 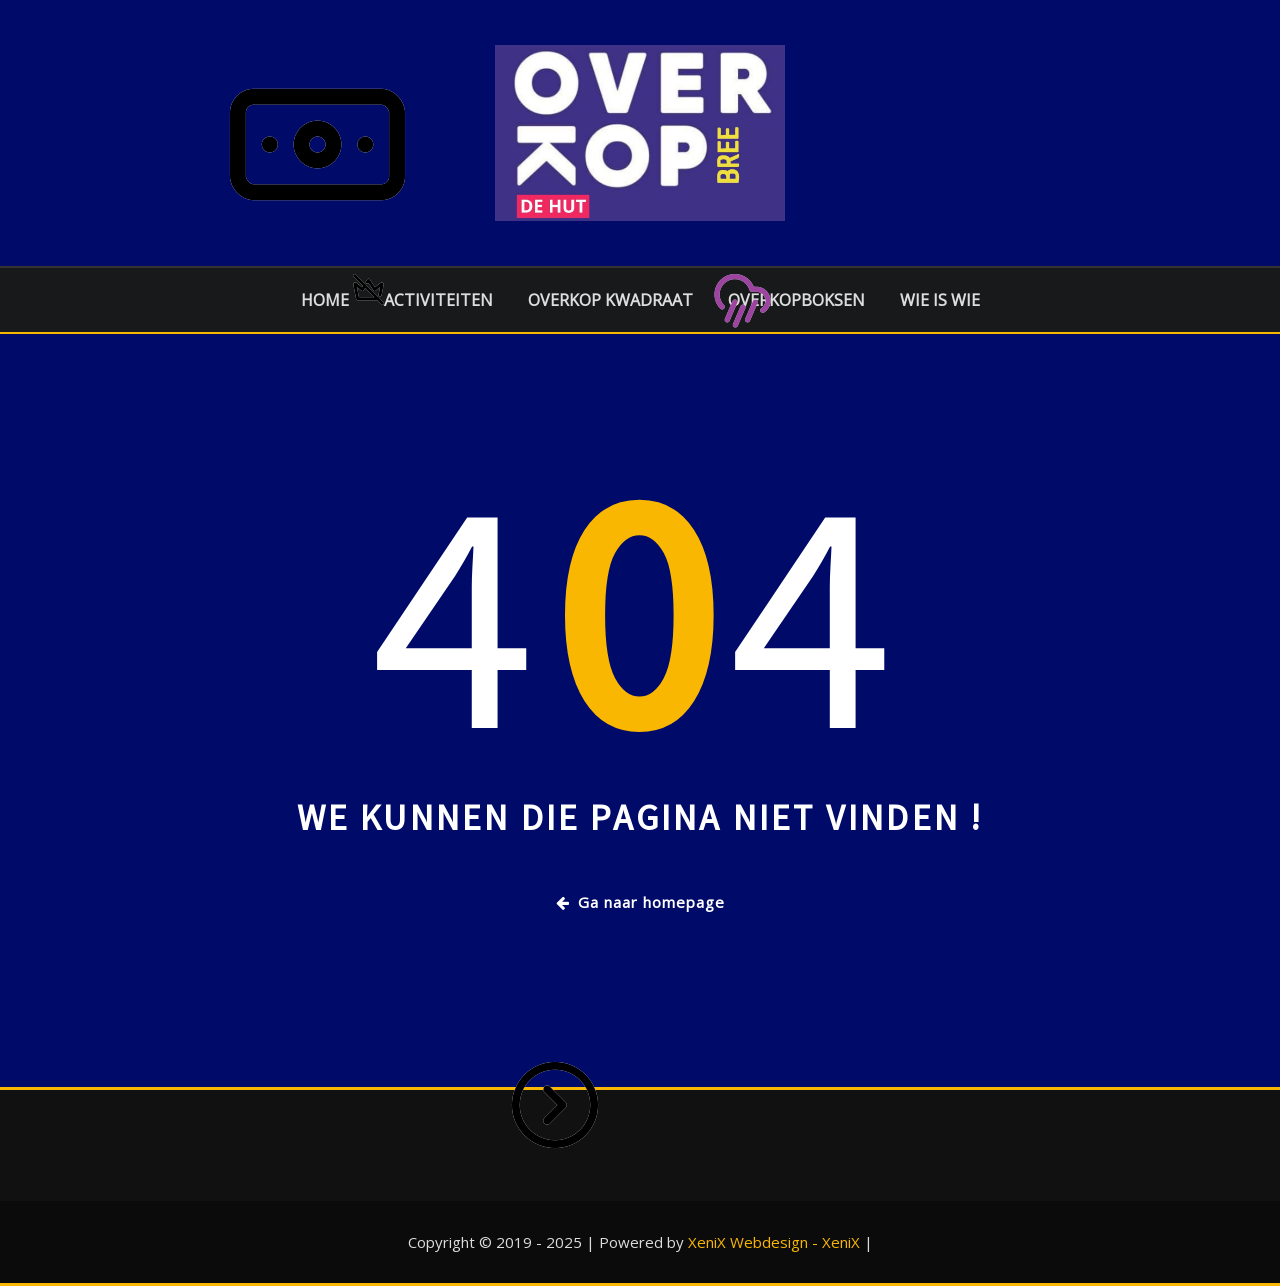 What do you see at coordinates (742, 299) in the screenshot?
I see `indicates rainy and windy weather conditions` at bounding box center [742, 299].